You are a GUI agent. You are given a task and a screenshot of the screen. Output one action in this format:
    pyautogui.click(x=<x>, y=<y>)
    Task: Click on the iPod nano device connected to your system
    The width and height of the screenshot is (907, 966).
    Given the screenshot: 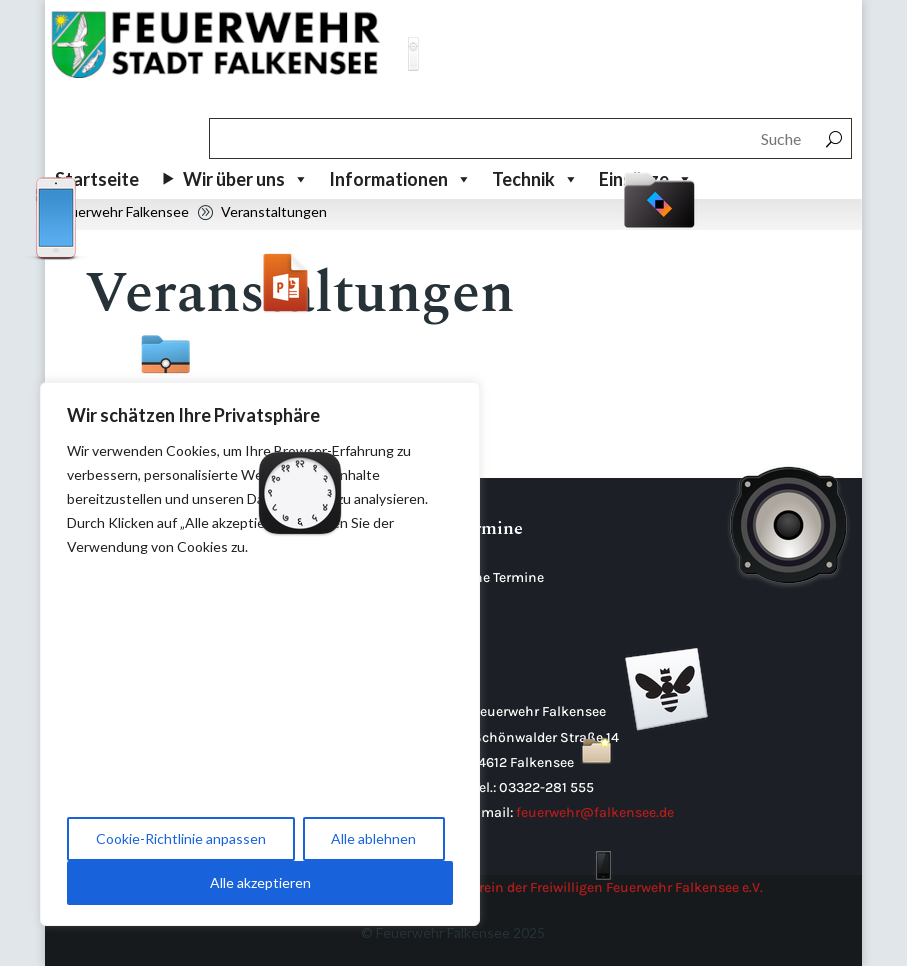 What is the action you would take?
    pyautogui.click(x=603, y=865)
    